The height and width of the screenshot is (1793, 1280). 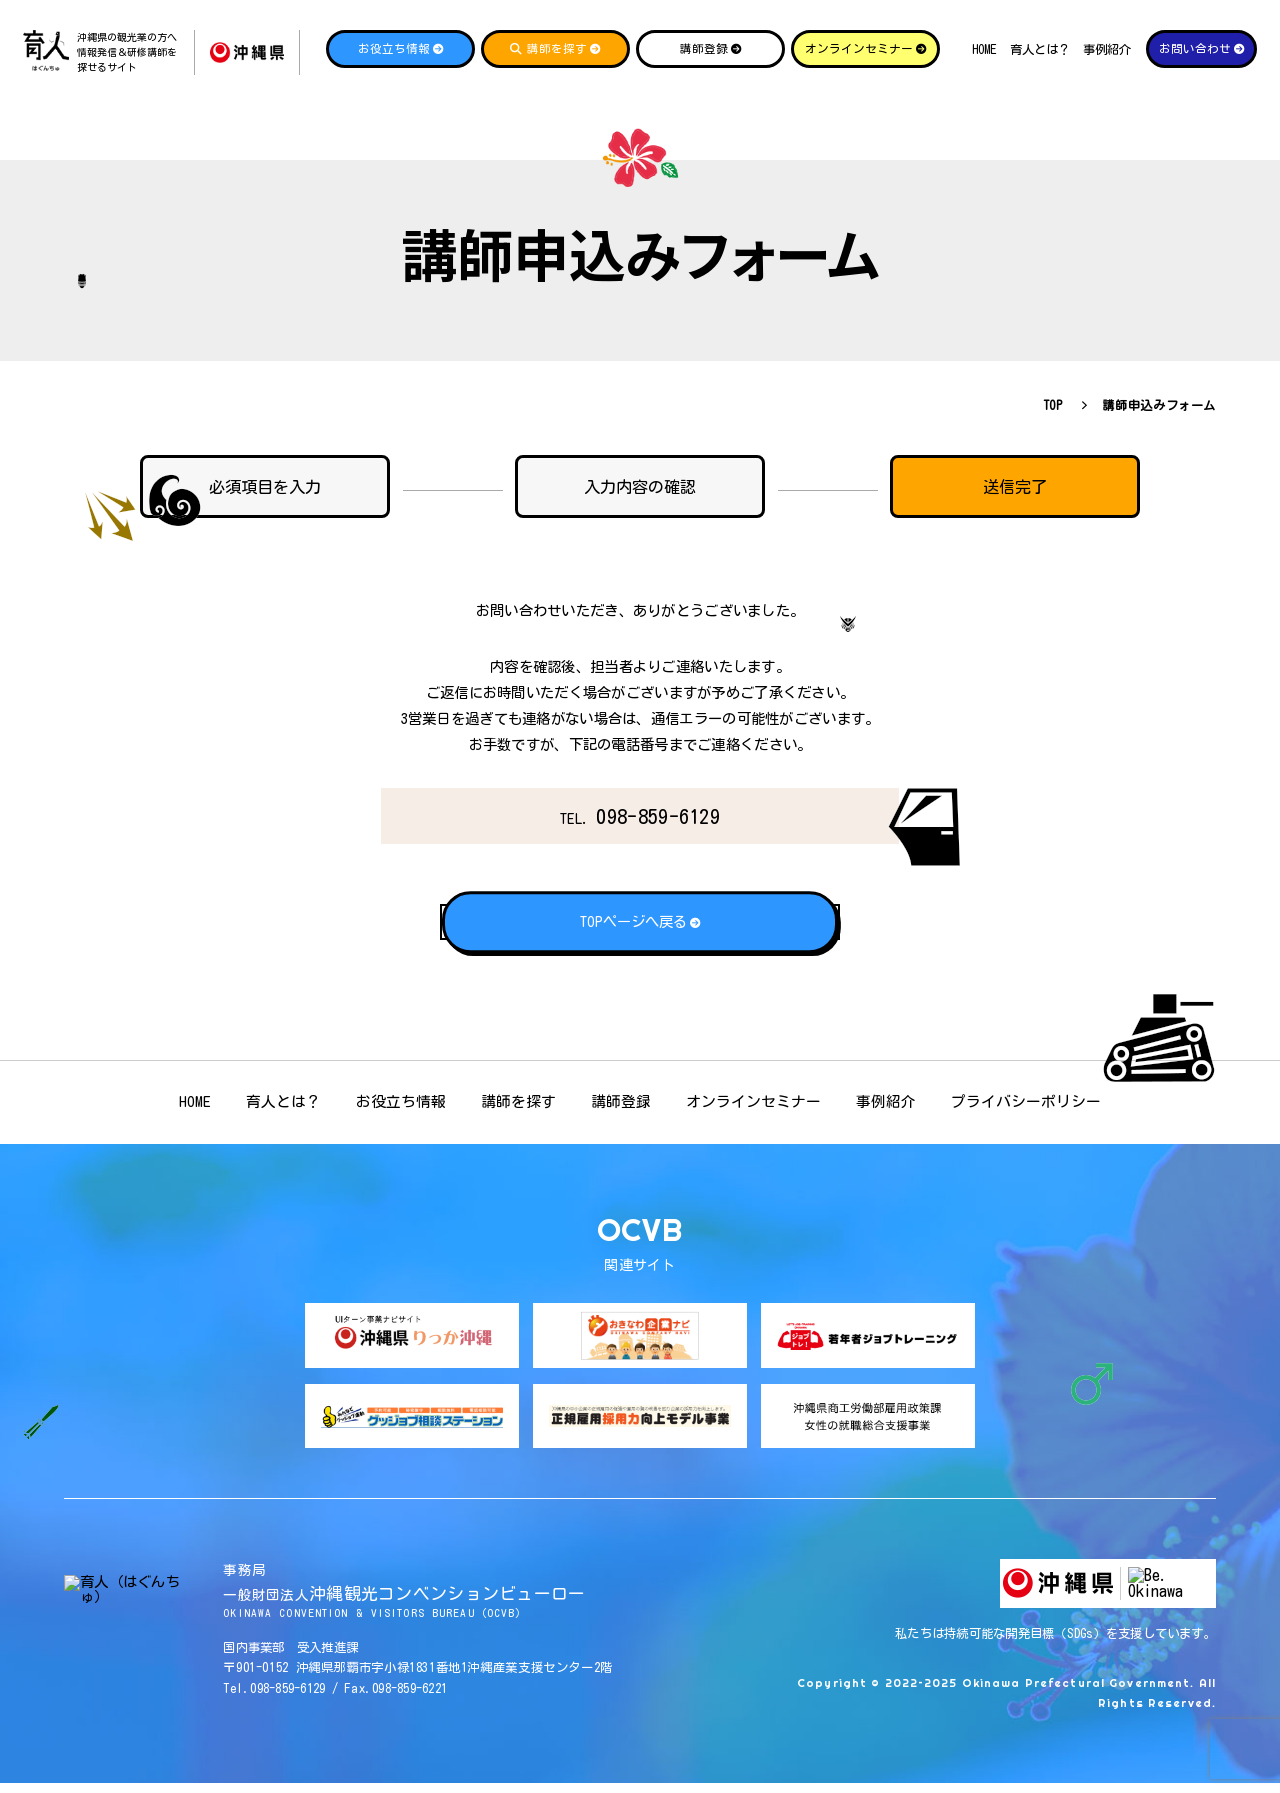 What do you see at coordinates (110, 515) in the screenshot?
I see `indicates an attack or strike action` at bounding box center [110, 515].